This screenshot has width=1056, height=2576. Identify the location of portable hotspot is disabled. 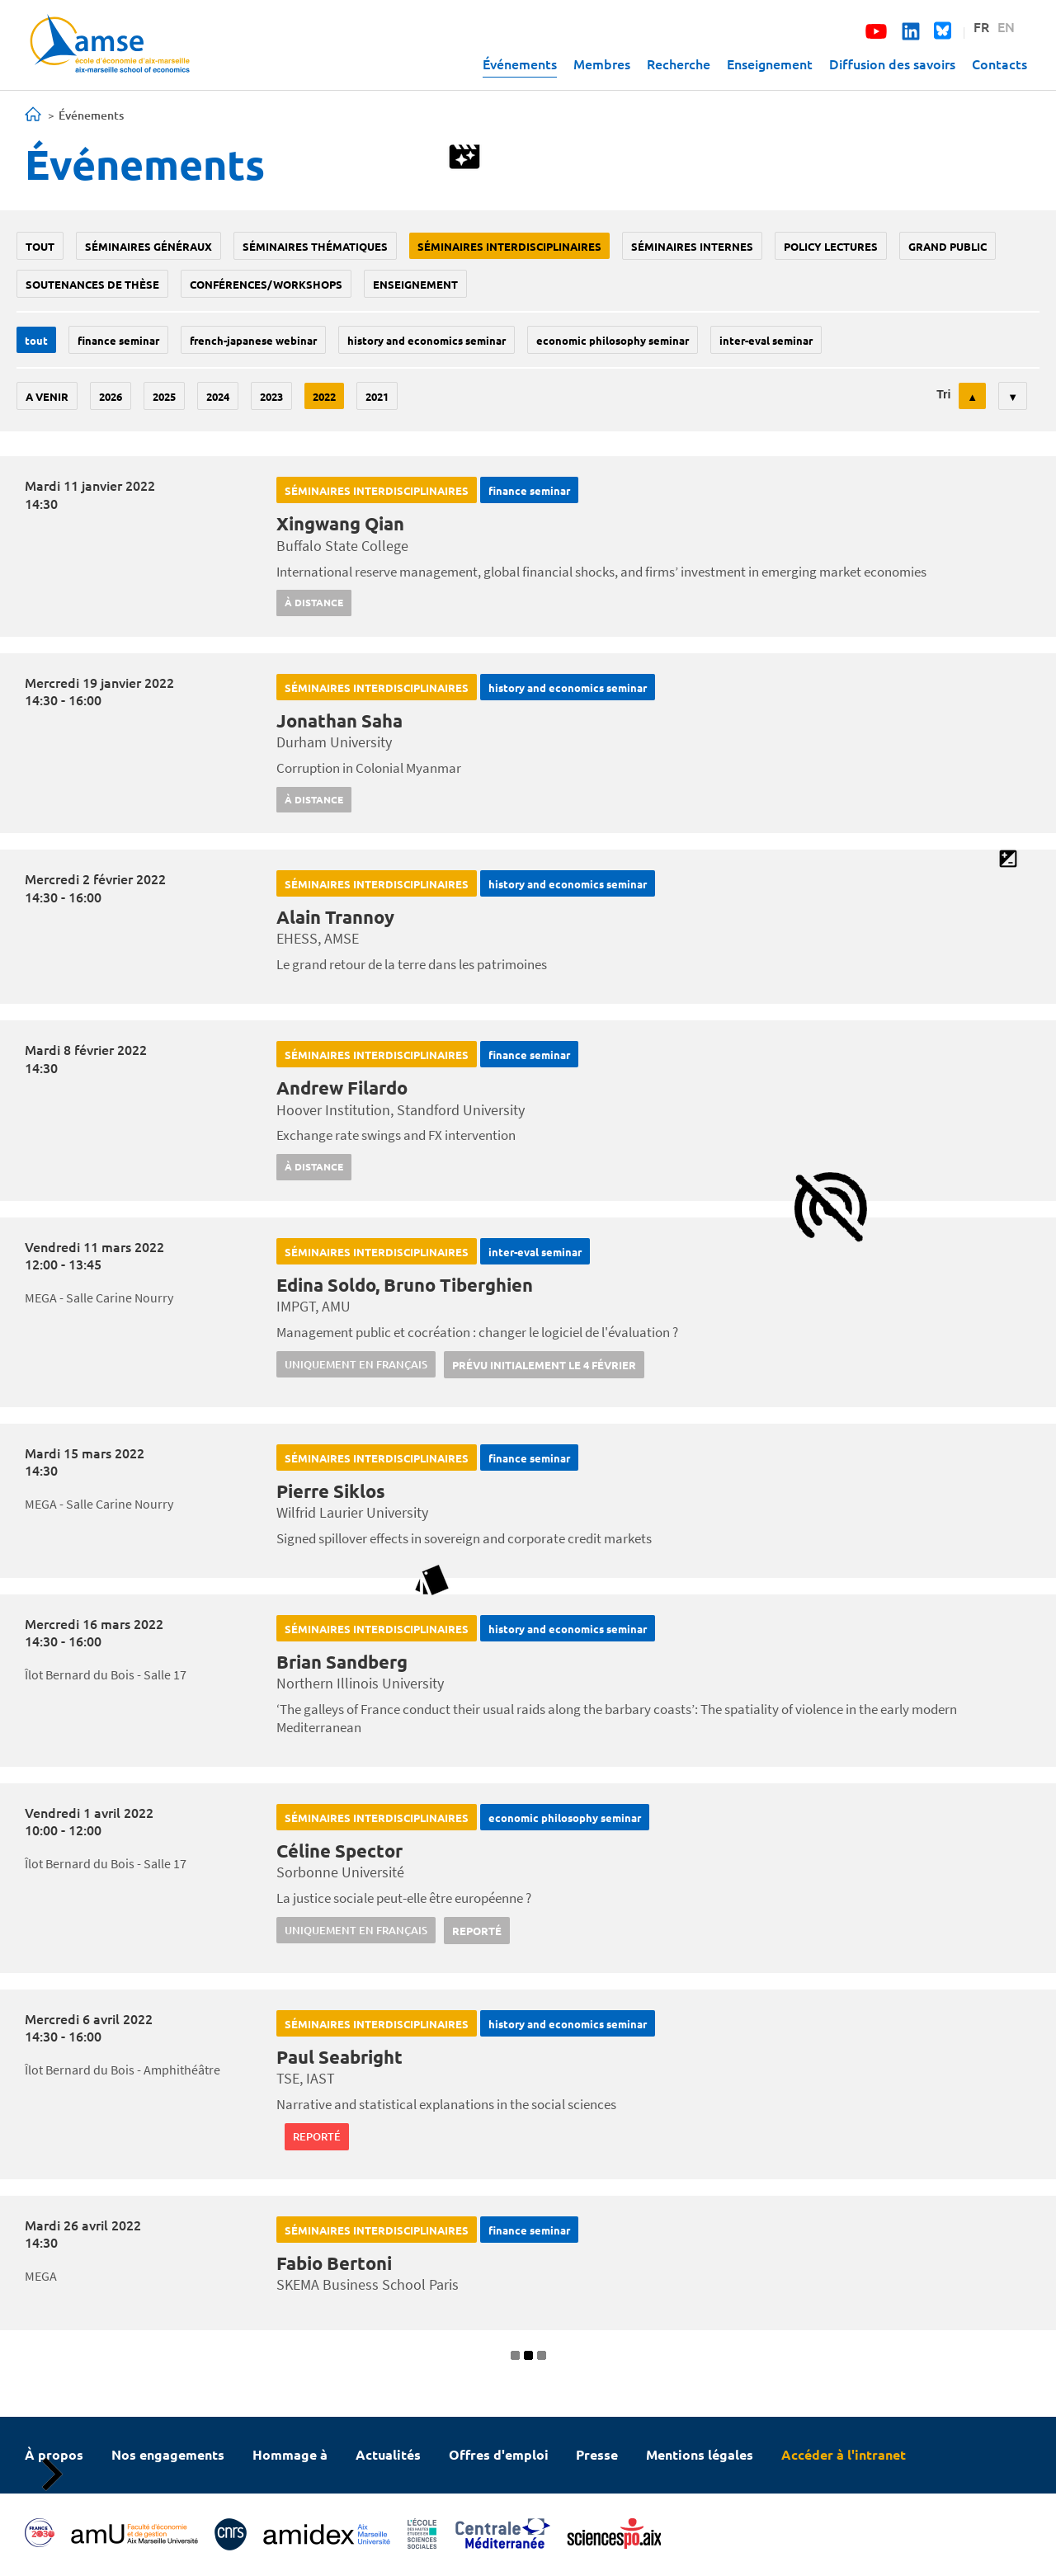
(831, 1208).